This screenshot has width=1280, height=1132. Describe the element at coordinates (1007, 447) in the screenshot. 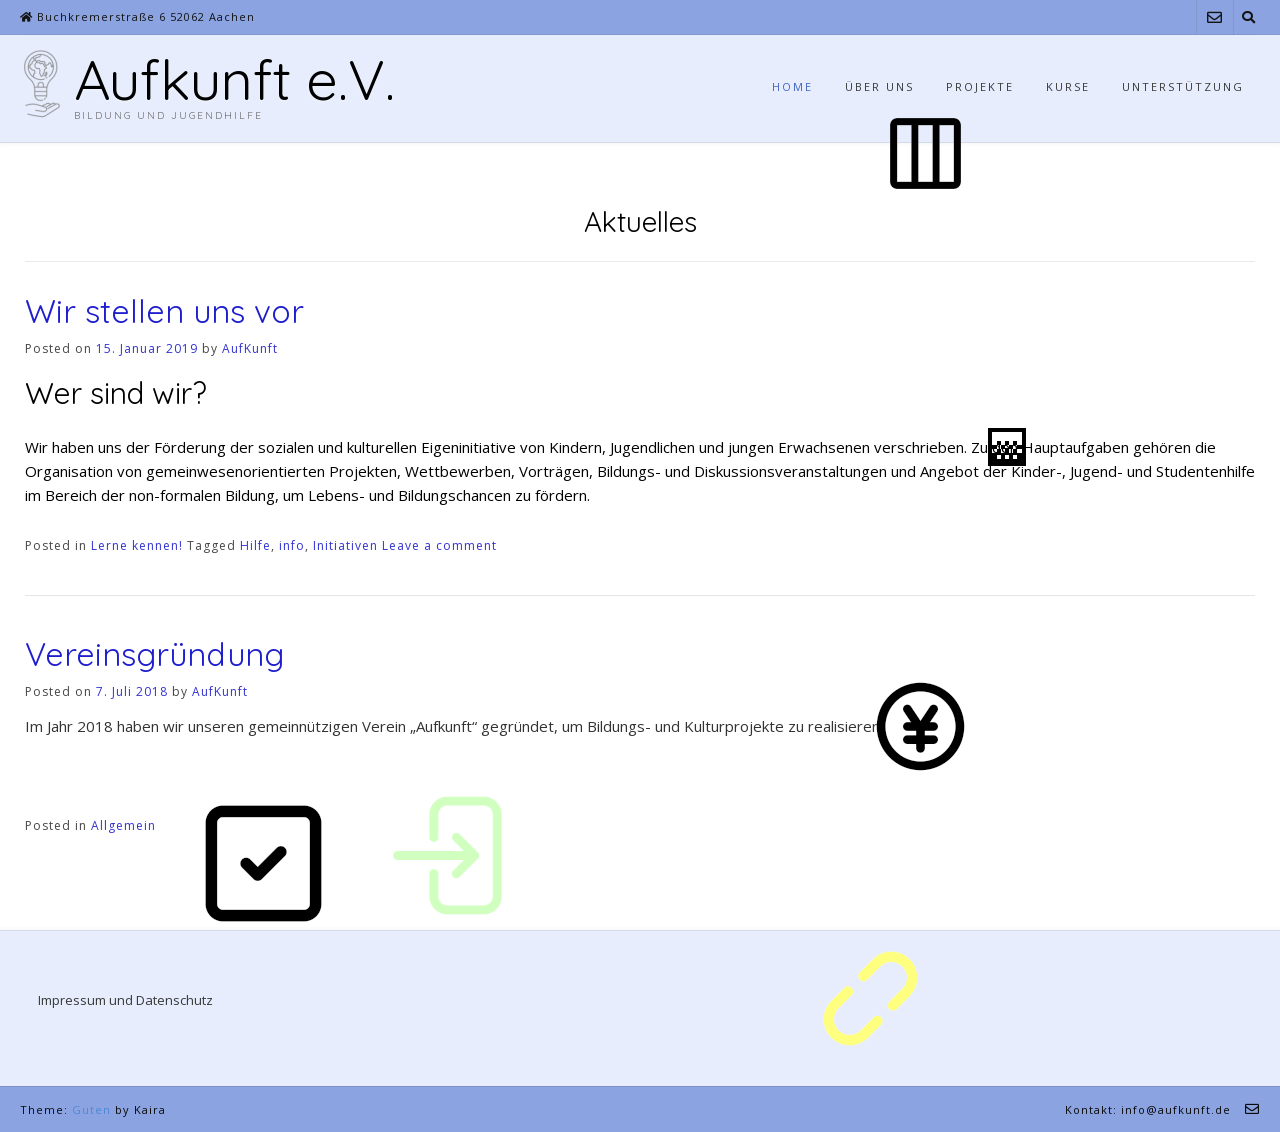

I see `apply a gradient effect to an image` at that location.